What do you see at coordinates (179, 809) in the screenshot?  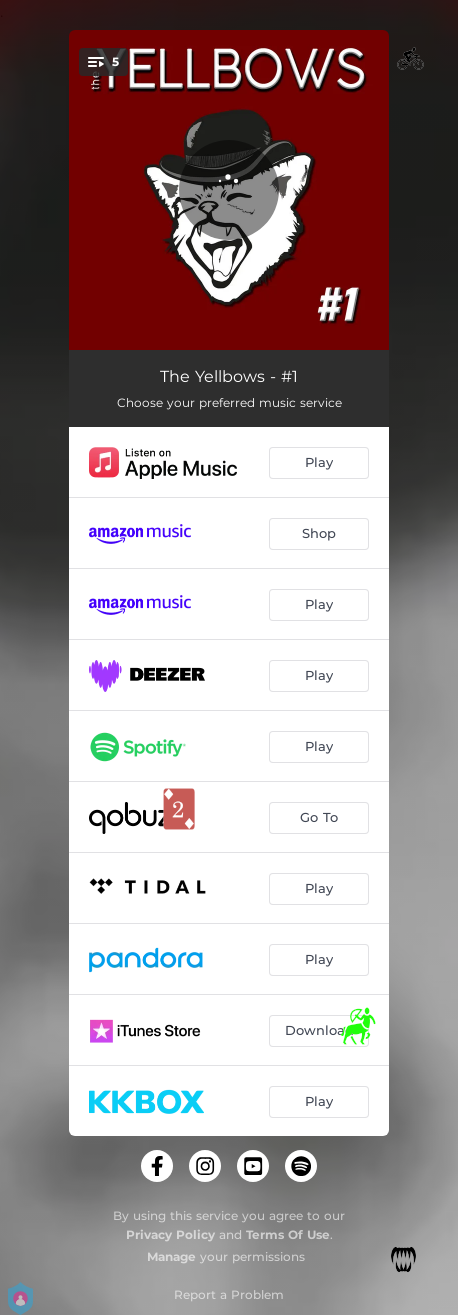 I see `two of diamonds playing card` at bounding box center [179, 809].